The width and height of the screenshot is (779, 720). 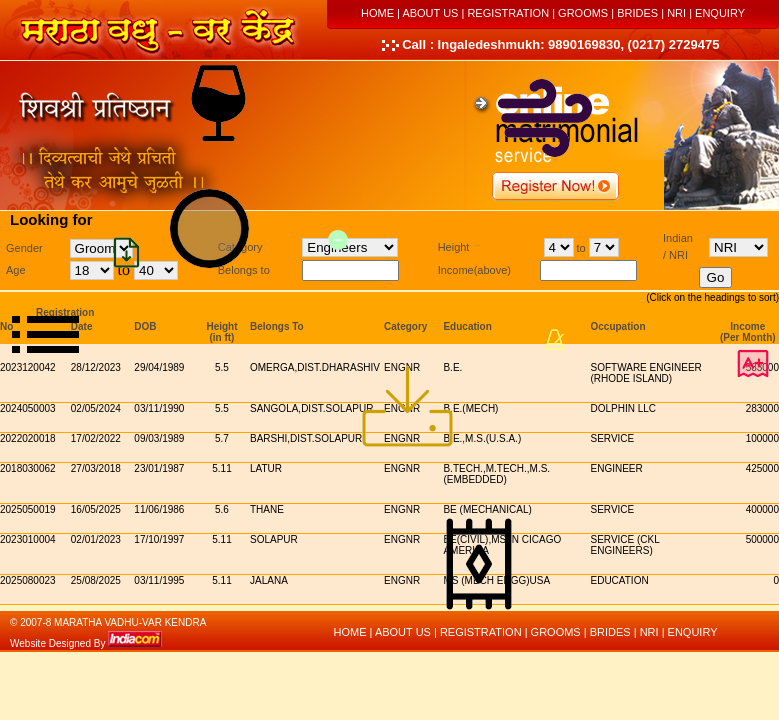 What do you see at coordinates (554, 339) in the screenshot?
I see `access tempo or timing settings` at bounding box center [554, 339].